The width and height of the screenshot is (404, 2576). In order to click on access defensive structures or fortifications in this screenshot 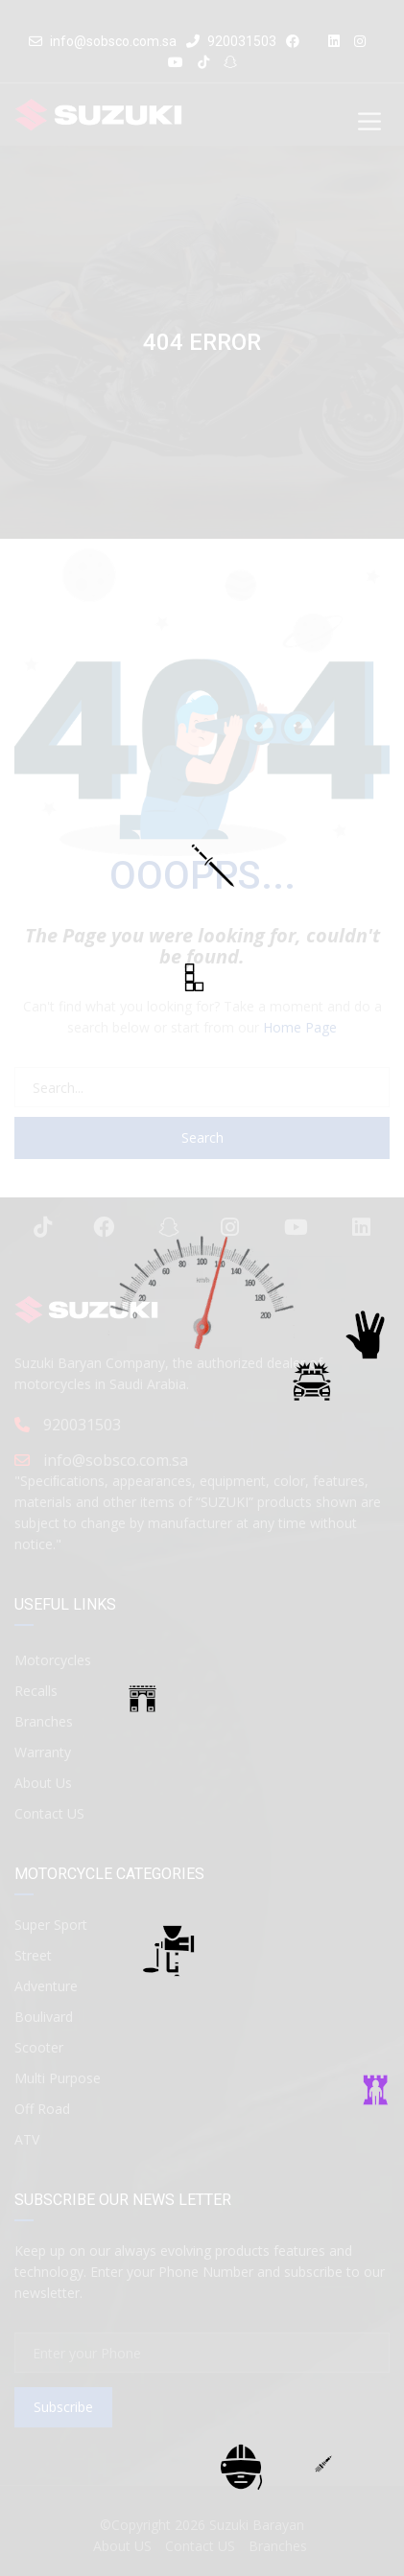, I will do `click(375, 2090)`.